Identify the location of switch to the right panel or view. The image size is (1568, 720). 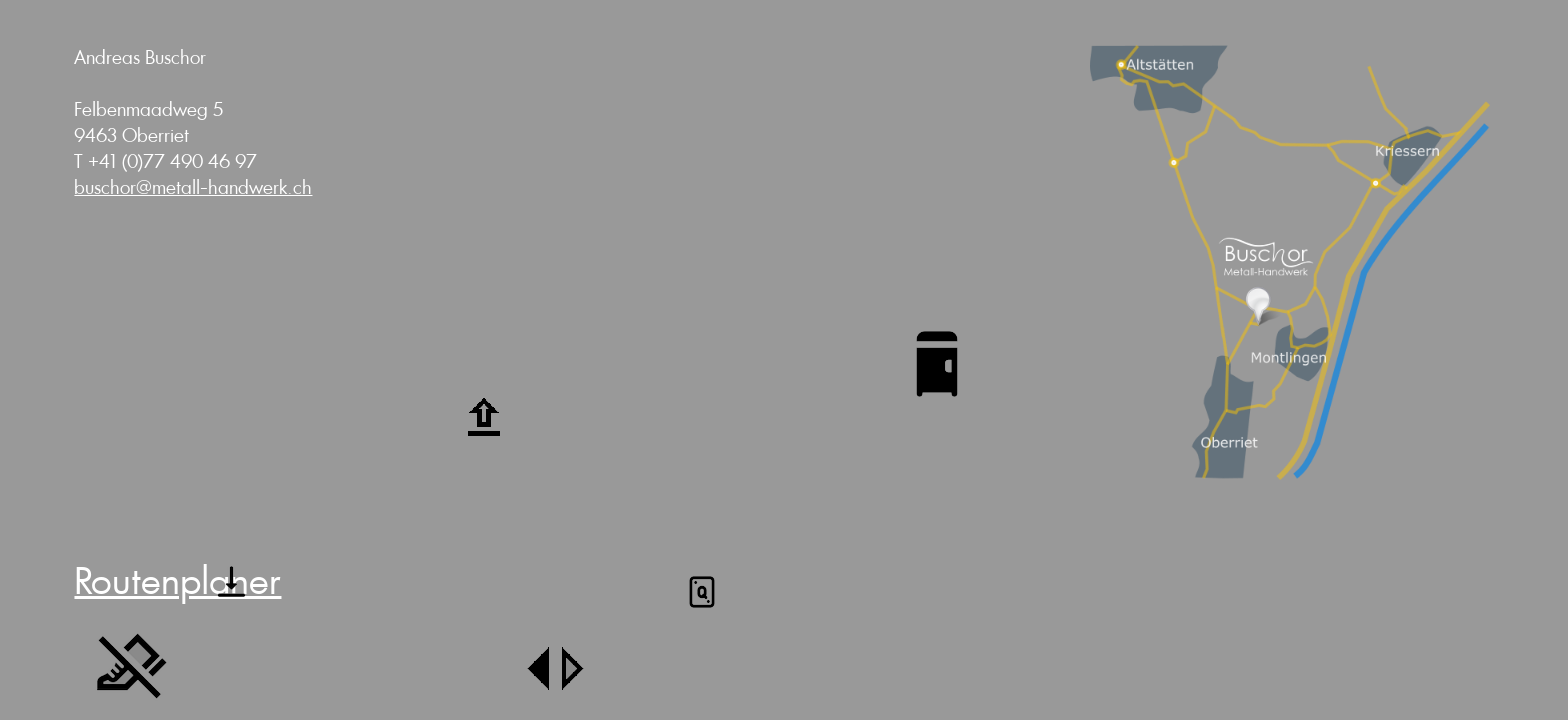
(555, 668).